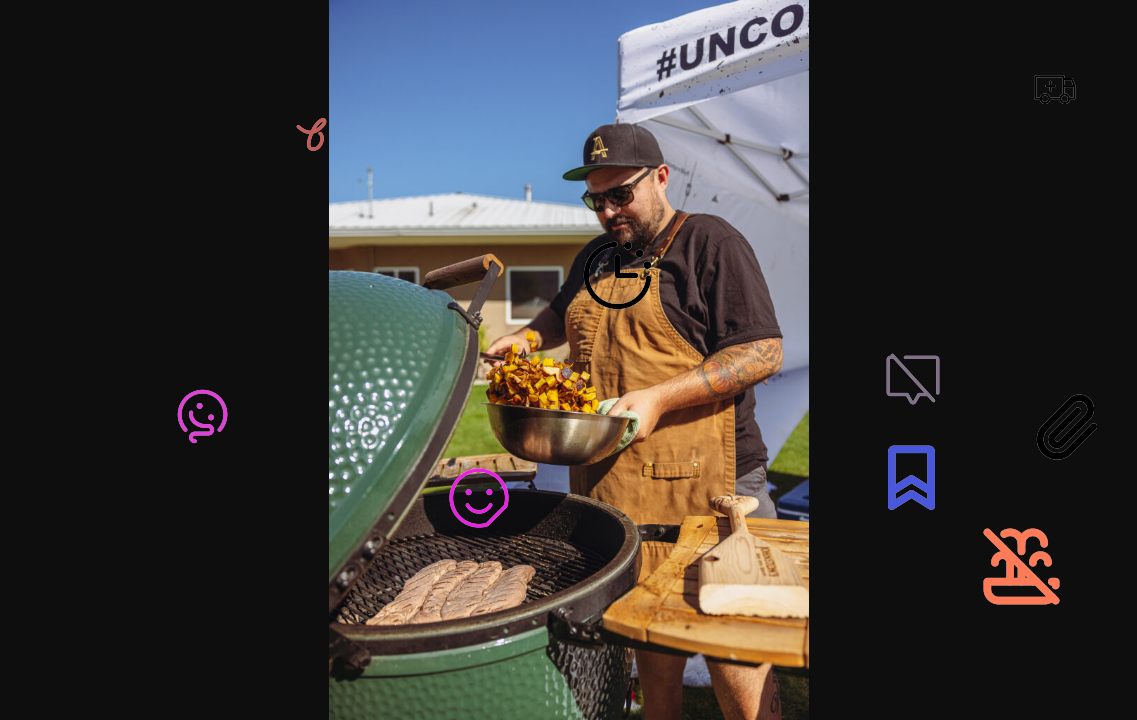 This screenshot has width=1137, height=720. I want to click on fountain feature is currently disabled, so click(1021, 566).